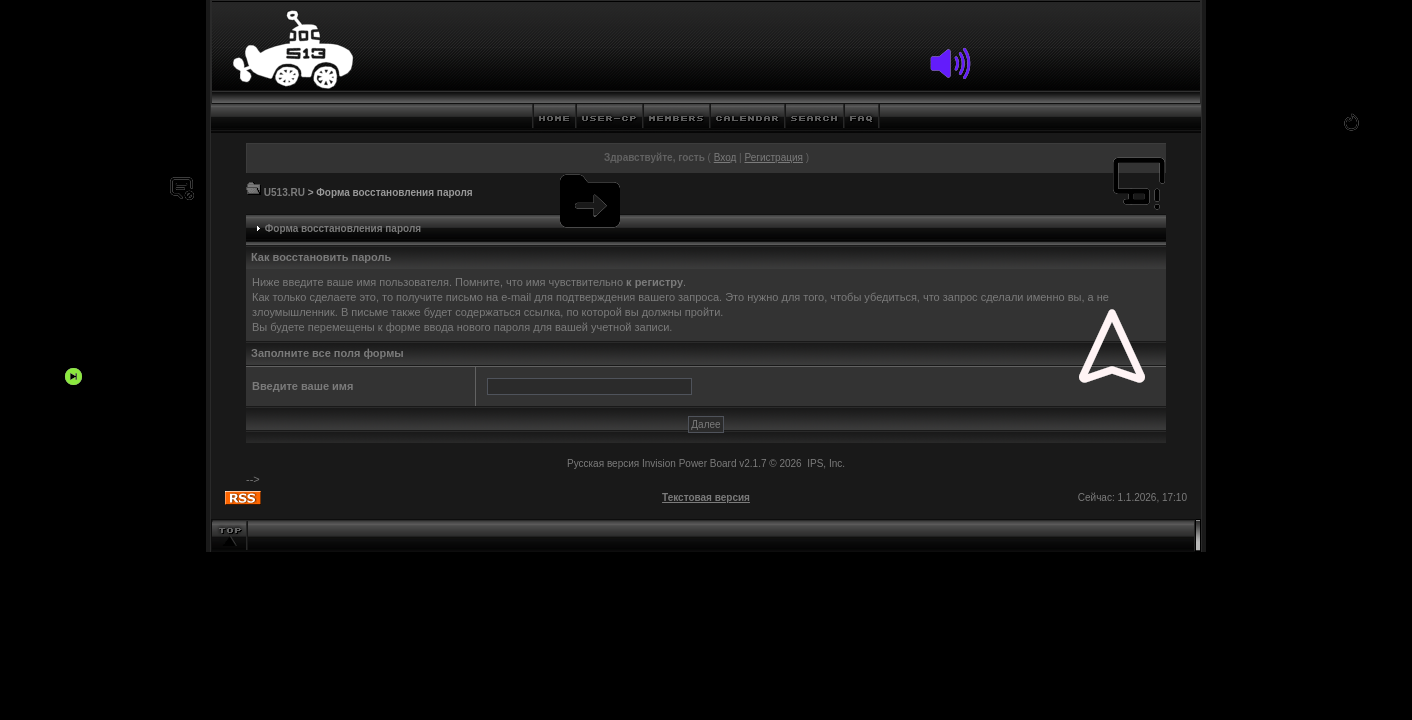 This screenshot has width=1412, height=720. What do you see at coordinates (950, 63) in the screenshot?
I see `volume is set to high` at bounding box center [950, 63].